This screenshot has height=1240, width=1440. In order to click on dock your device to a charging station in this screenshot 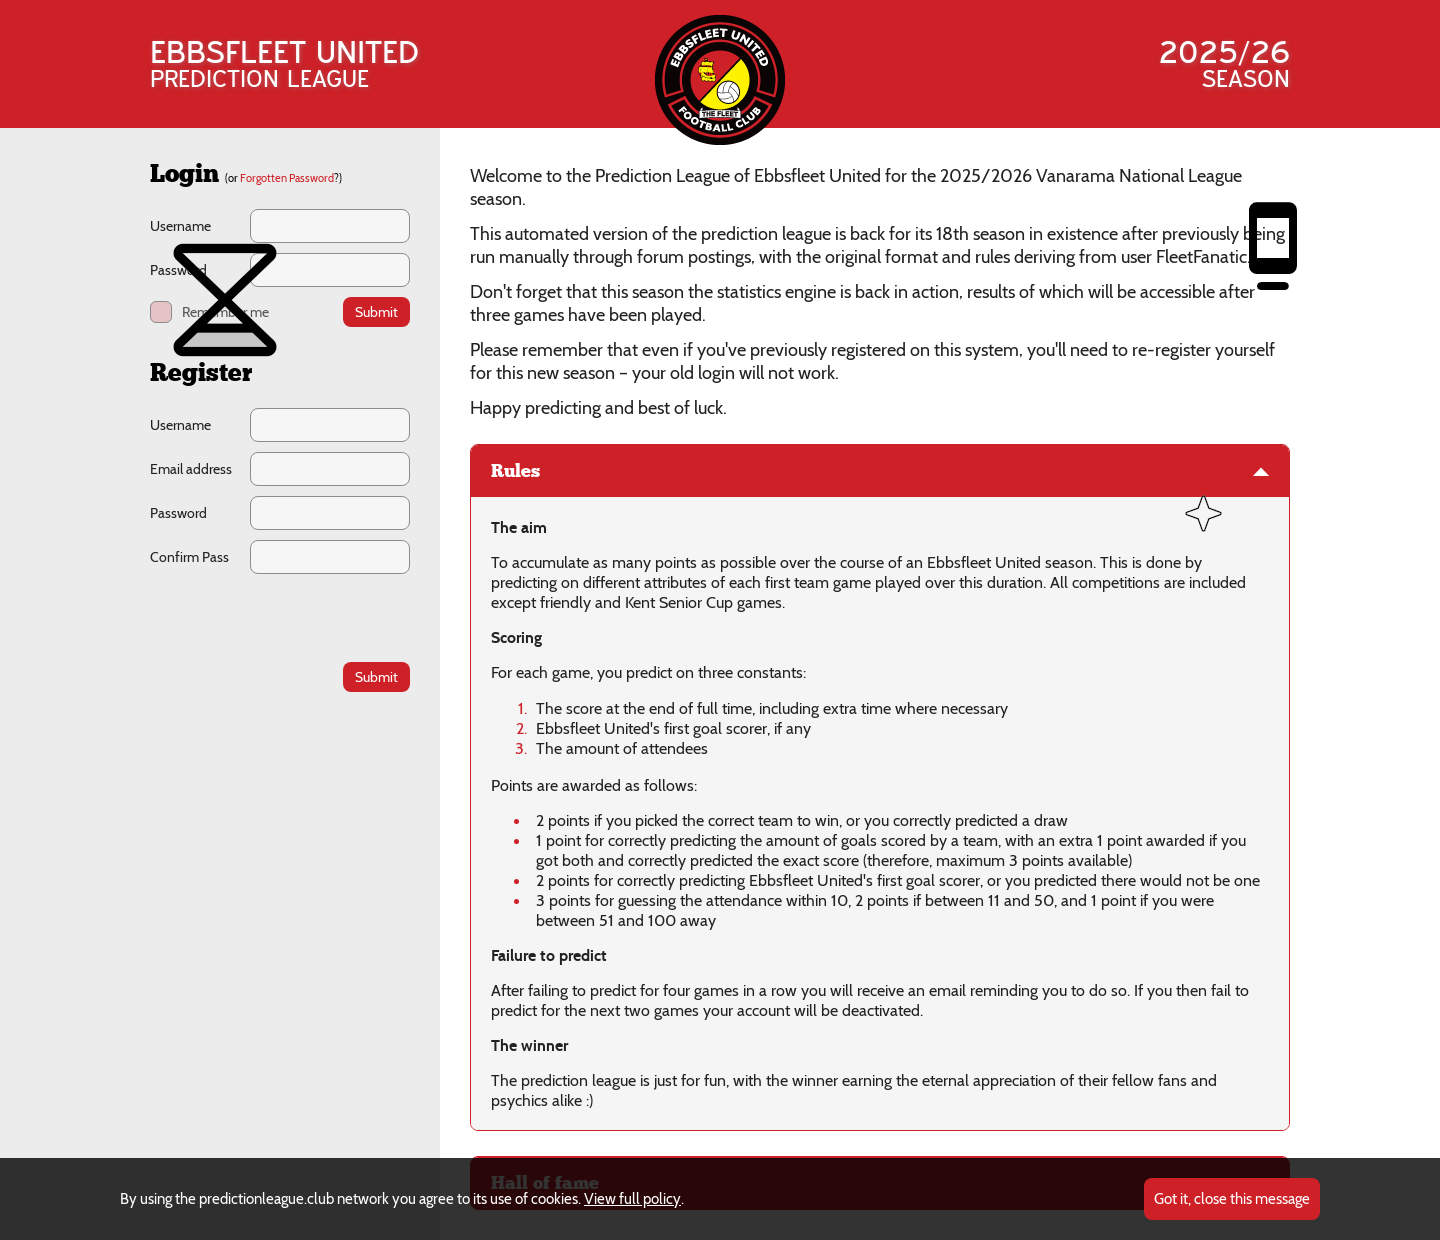, I will do `click(1273, 246)`.